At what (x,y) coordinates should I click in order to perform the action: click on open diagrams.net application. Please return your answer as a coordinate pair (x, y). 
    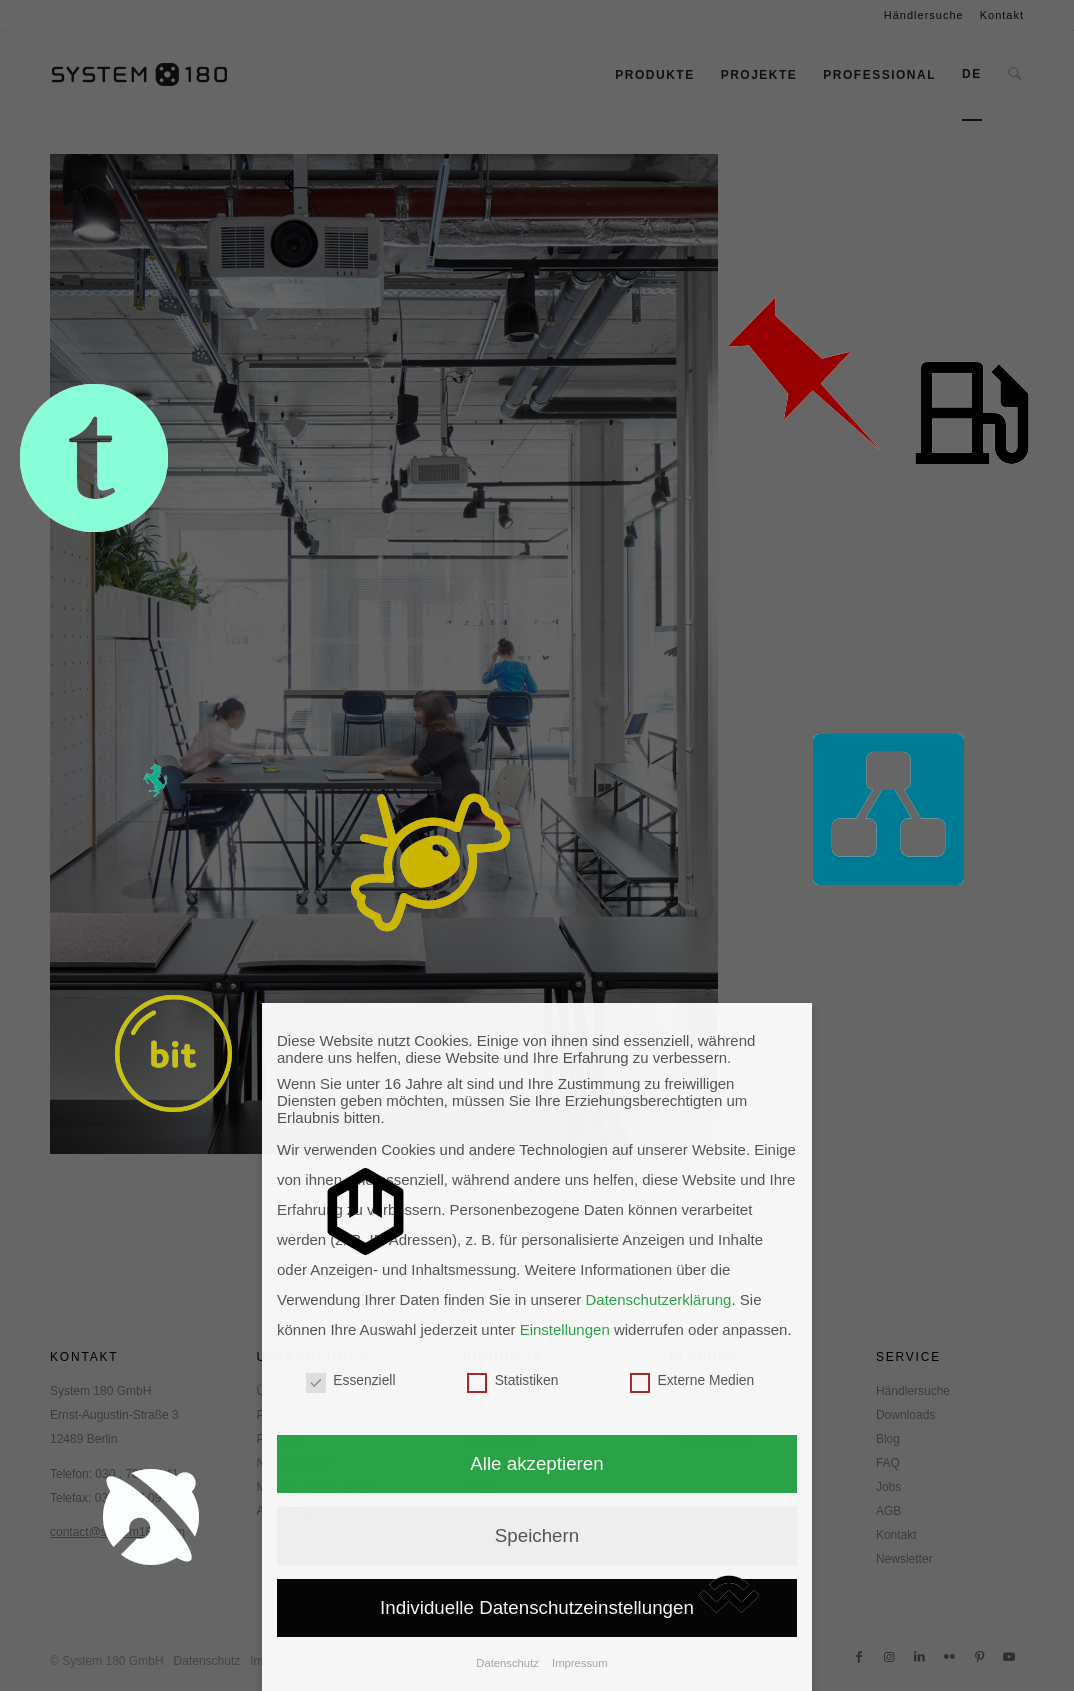
    Looking at the image, I should click on (888, 809).